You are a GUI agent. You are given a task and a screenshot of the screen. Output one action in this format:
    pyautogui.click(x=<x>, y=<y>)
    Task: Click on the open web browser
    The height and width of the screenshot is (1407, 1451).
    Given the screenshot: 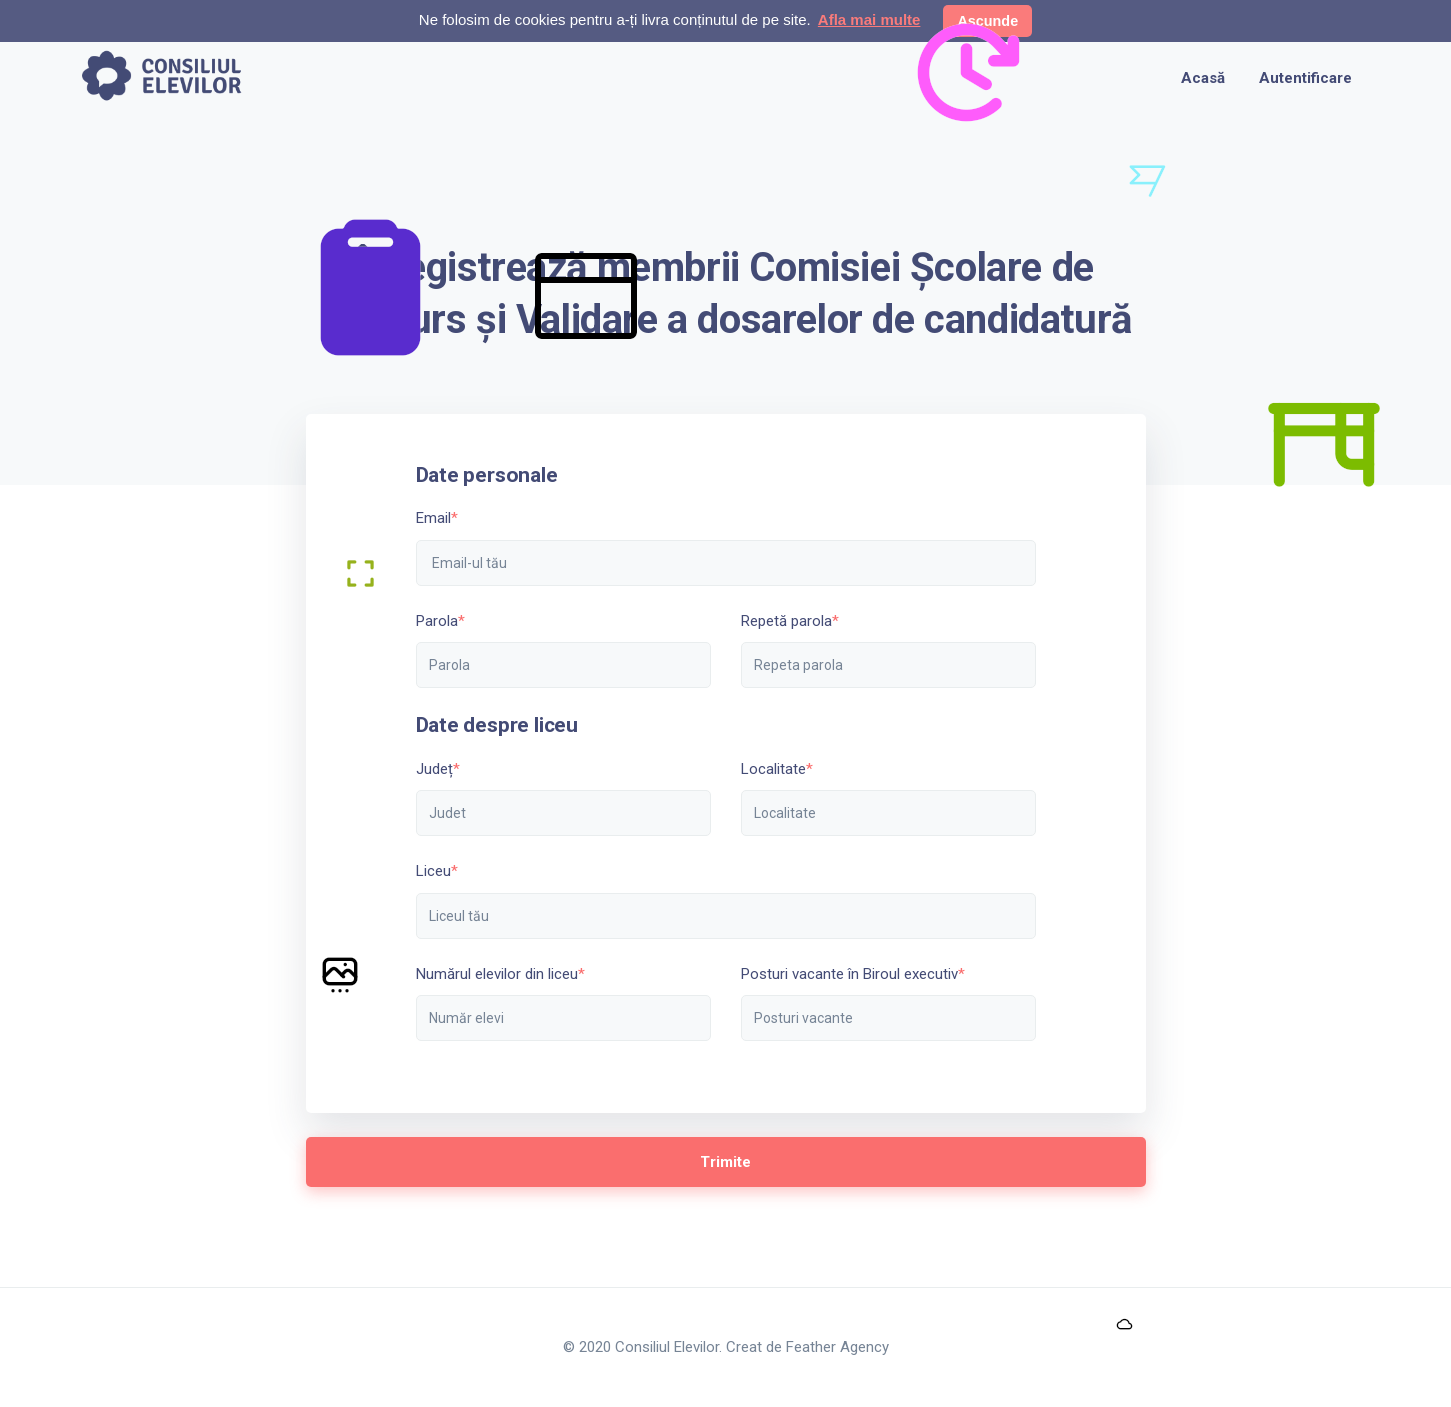 What is the action you would take?
    pyautogui.click(x=586, y=296)
    